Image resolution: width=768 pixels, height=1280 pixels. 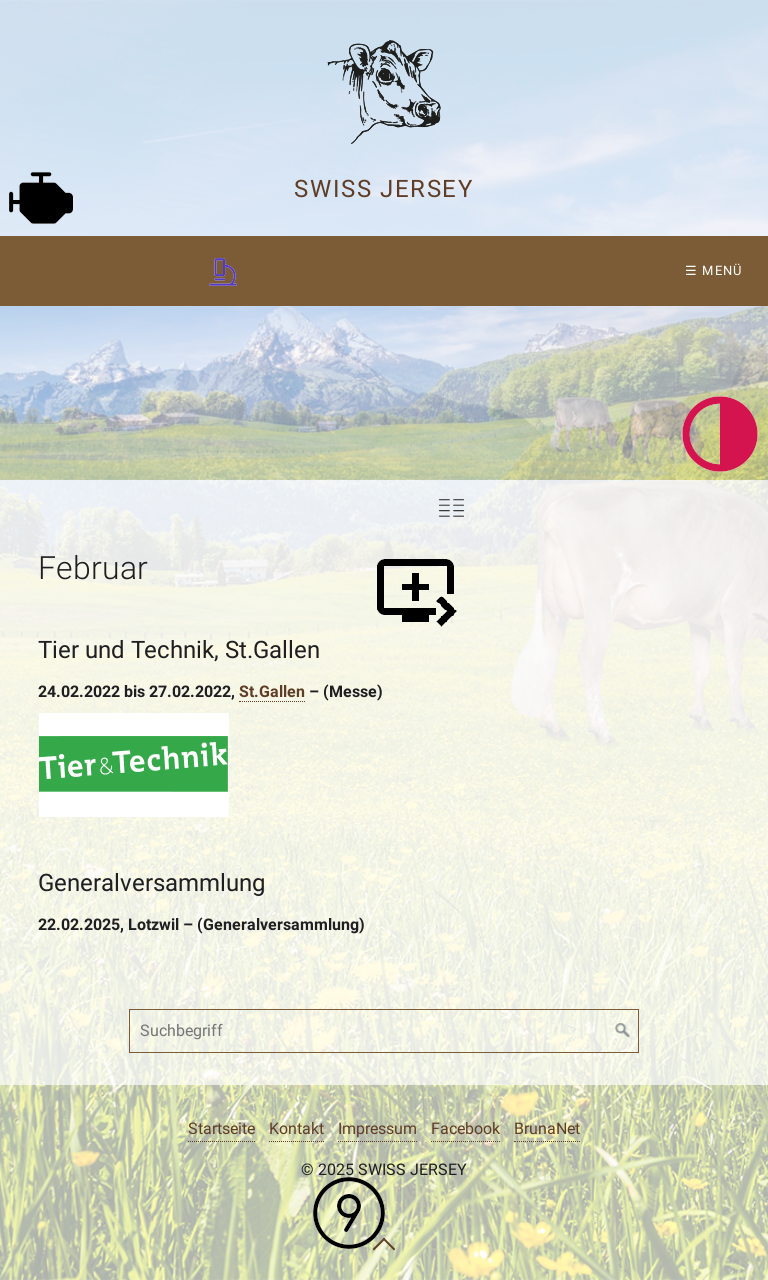 I want to click on indicates nine items or notifications, so click(x=349, y=1213).